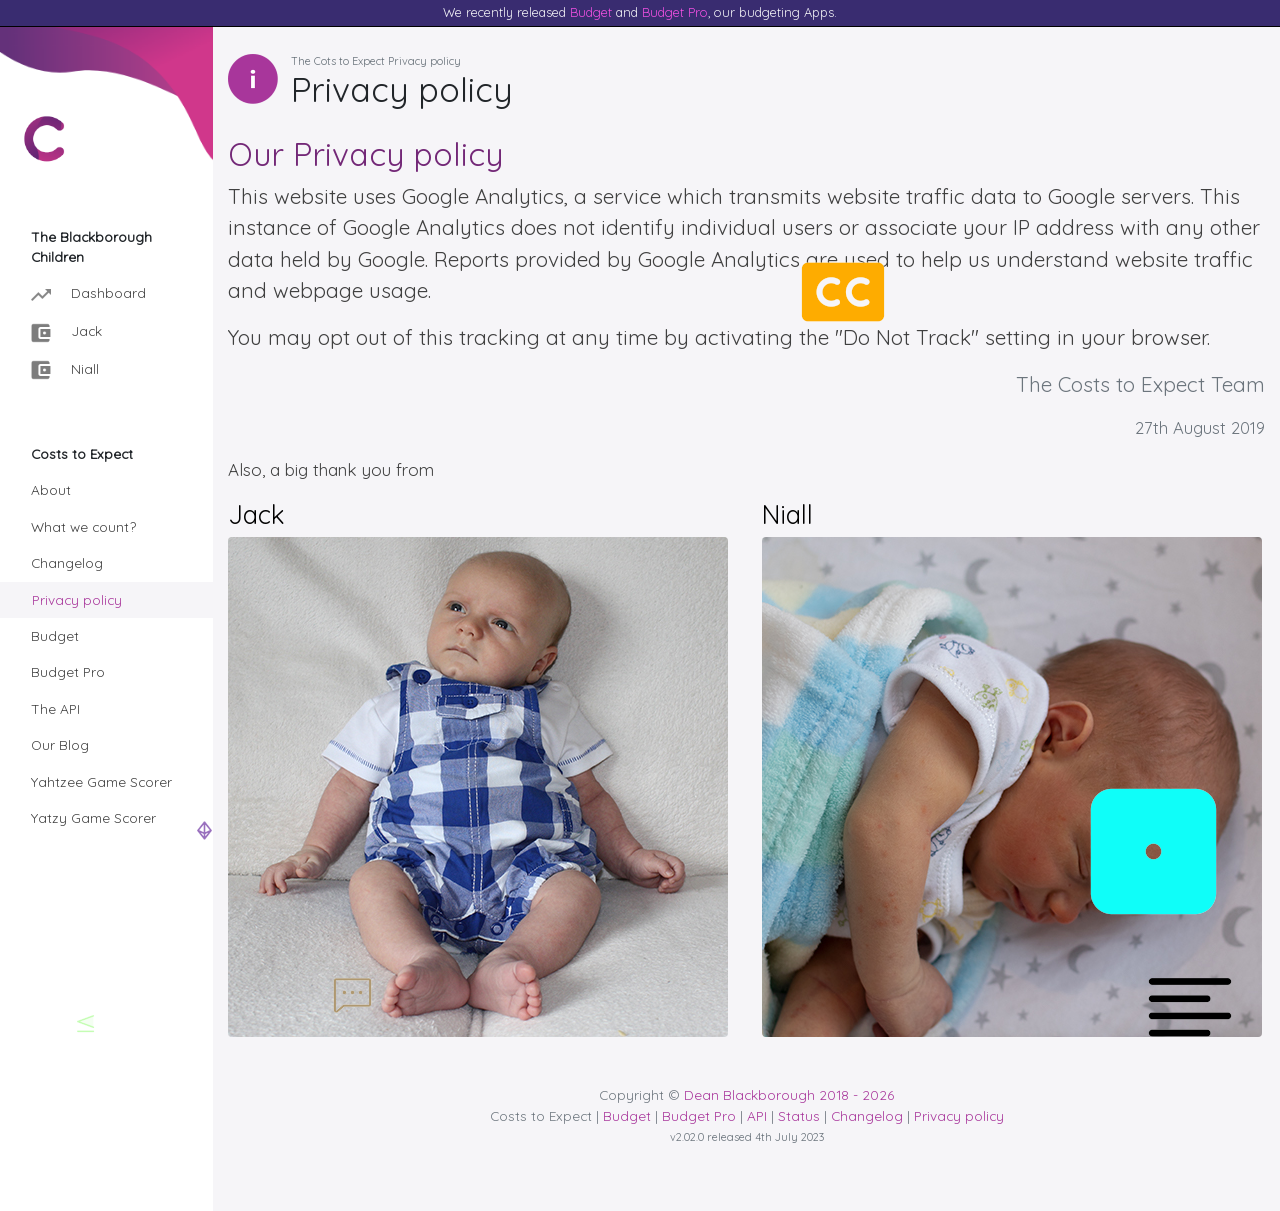 The image size is (1280, 1211). I want to click on ethereum cryptocurrency symbol, so click(204, 830).